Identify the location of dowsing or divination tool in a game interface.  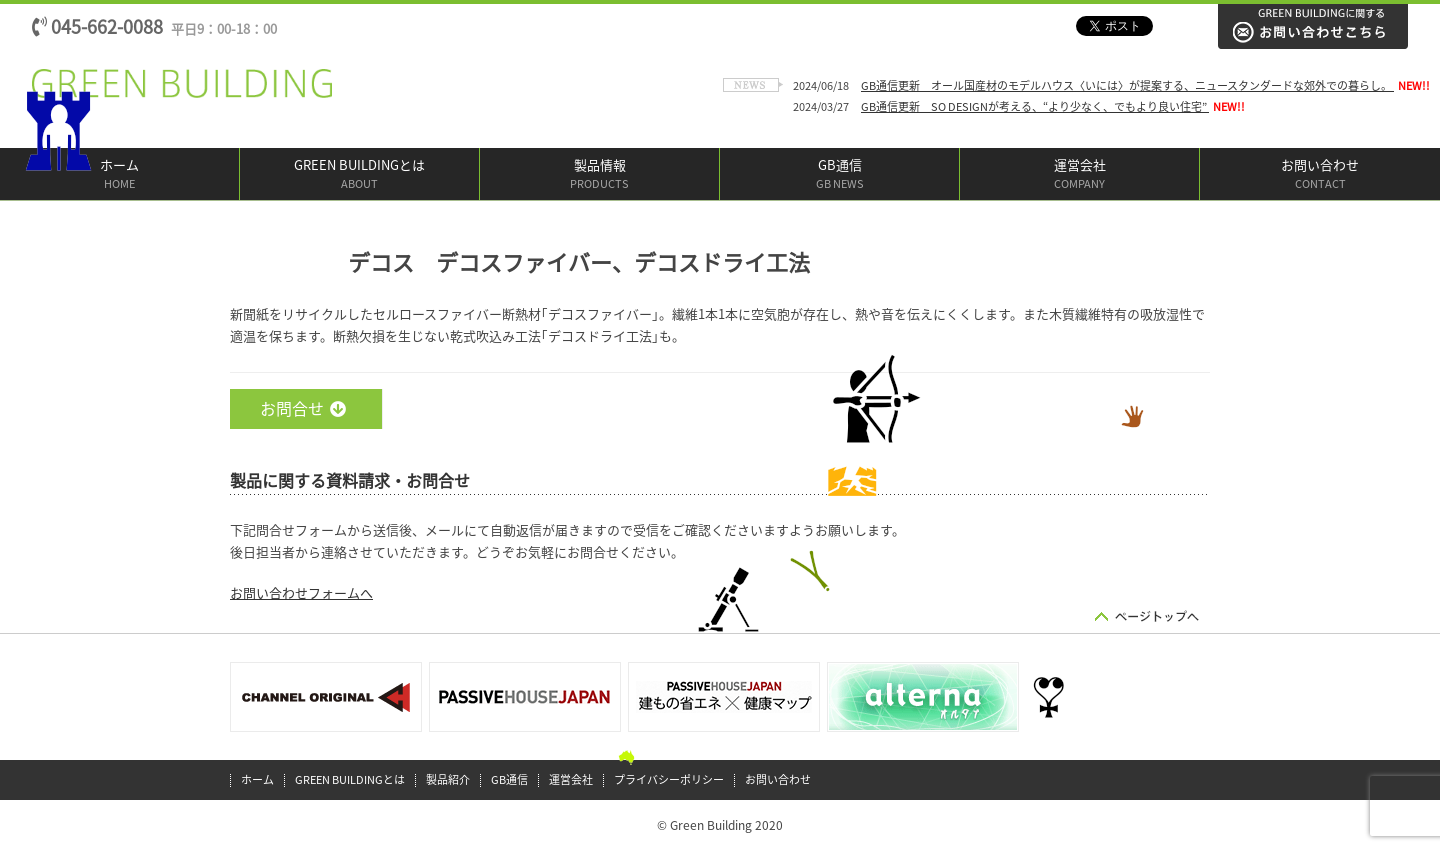
(810, 571).